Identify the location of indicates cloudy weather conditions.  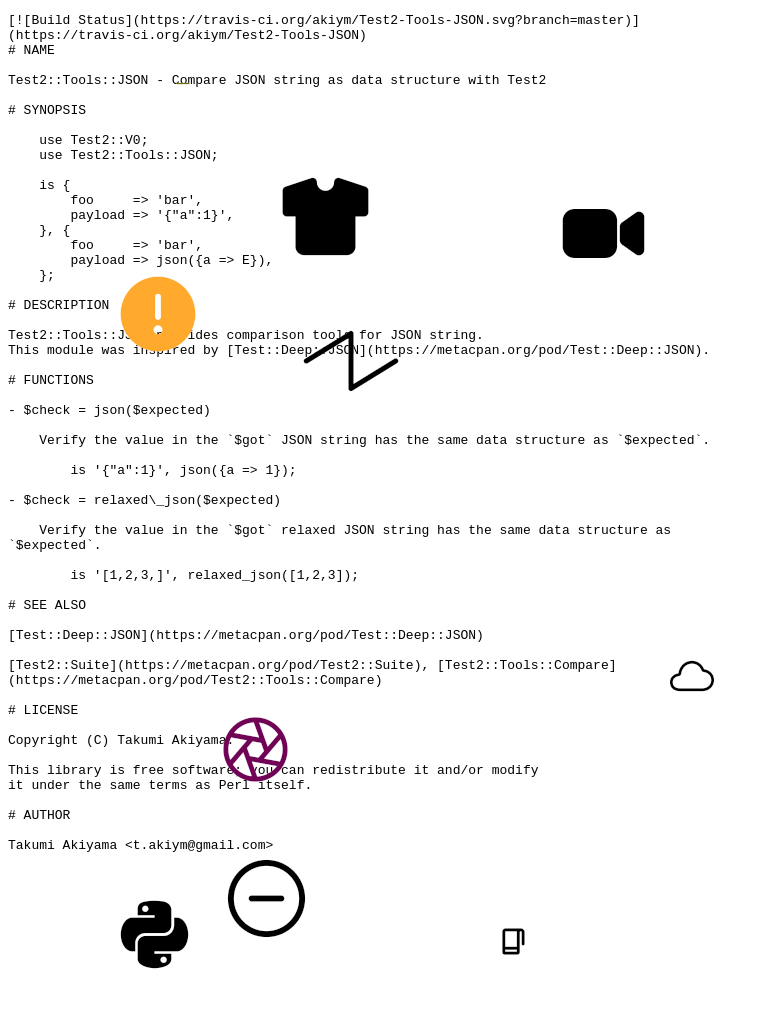
(692, 676).